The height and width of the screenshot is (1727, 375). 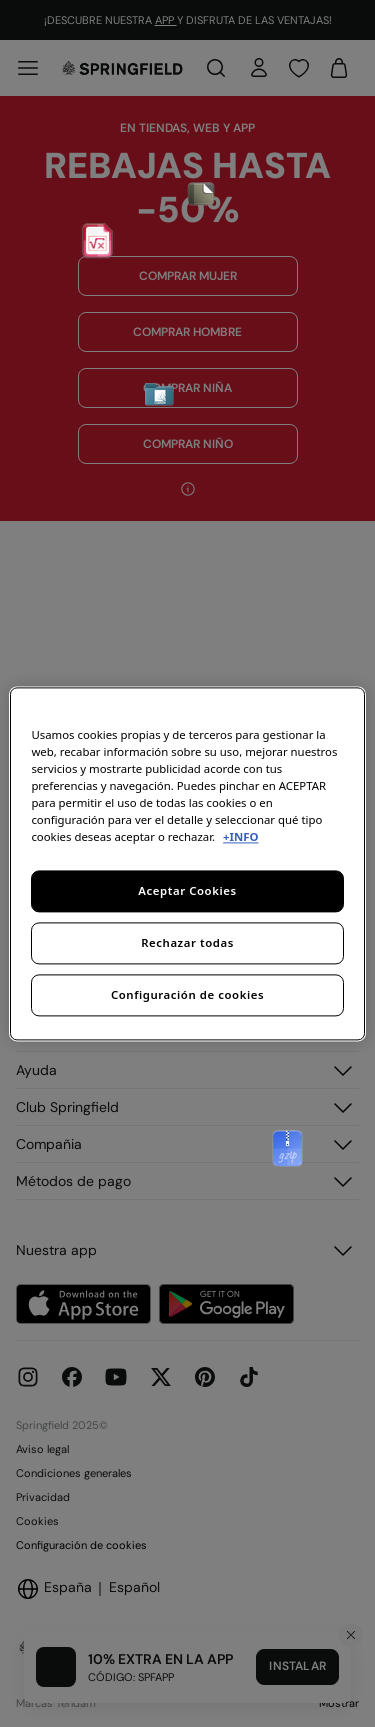 I want to click on open lumion project files folder, so click(x=159, y=395).